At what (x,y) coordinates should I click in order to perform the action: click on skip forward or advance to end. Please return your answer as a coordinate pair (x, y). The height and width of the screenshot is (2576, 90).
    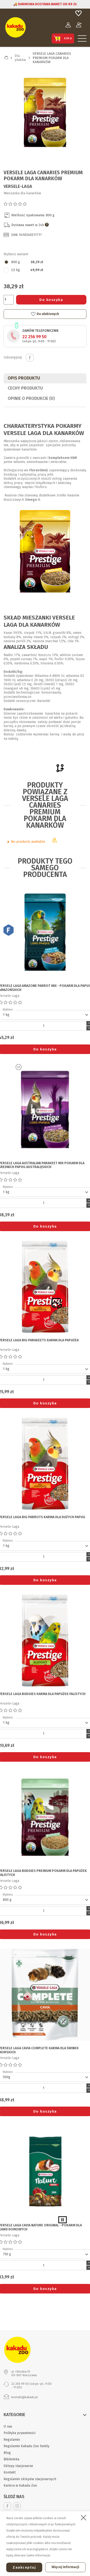
    Looking at the image, I should click on (18, 1067).